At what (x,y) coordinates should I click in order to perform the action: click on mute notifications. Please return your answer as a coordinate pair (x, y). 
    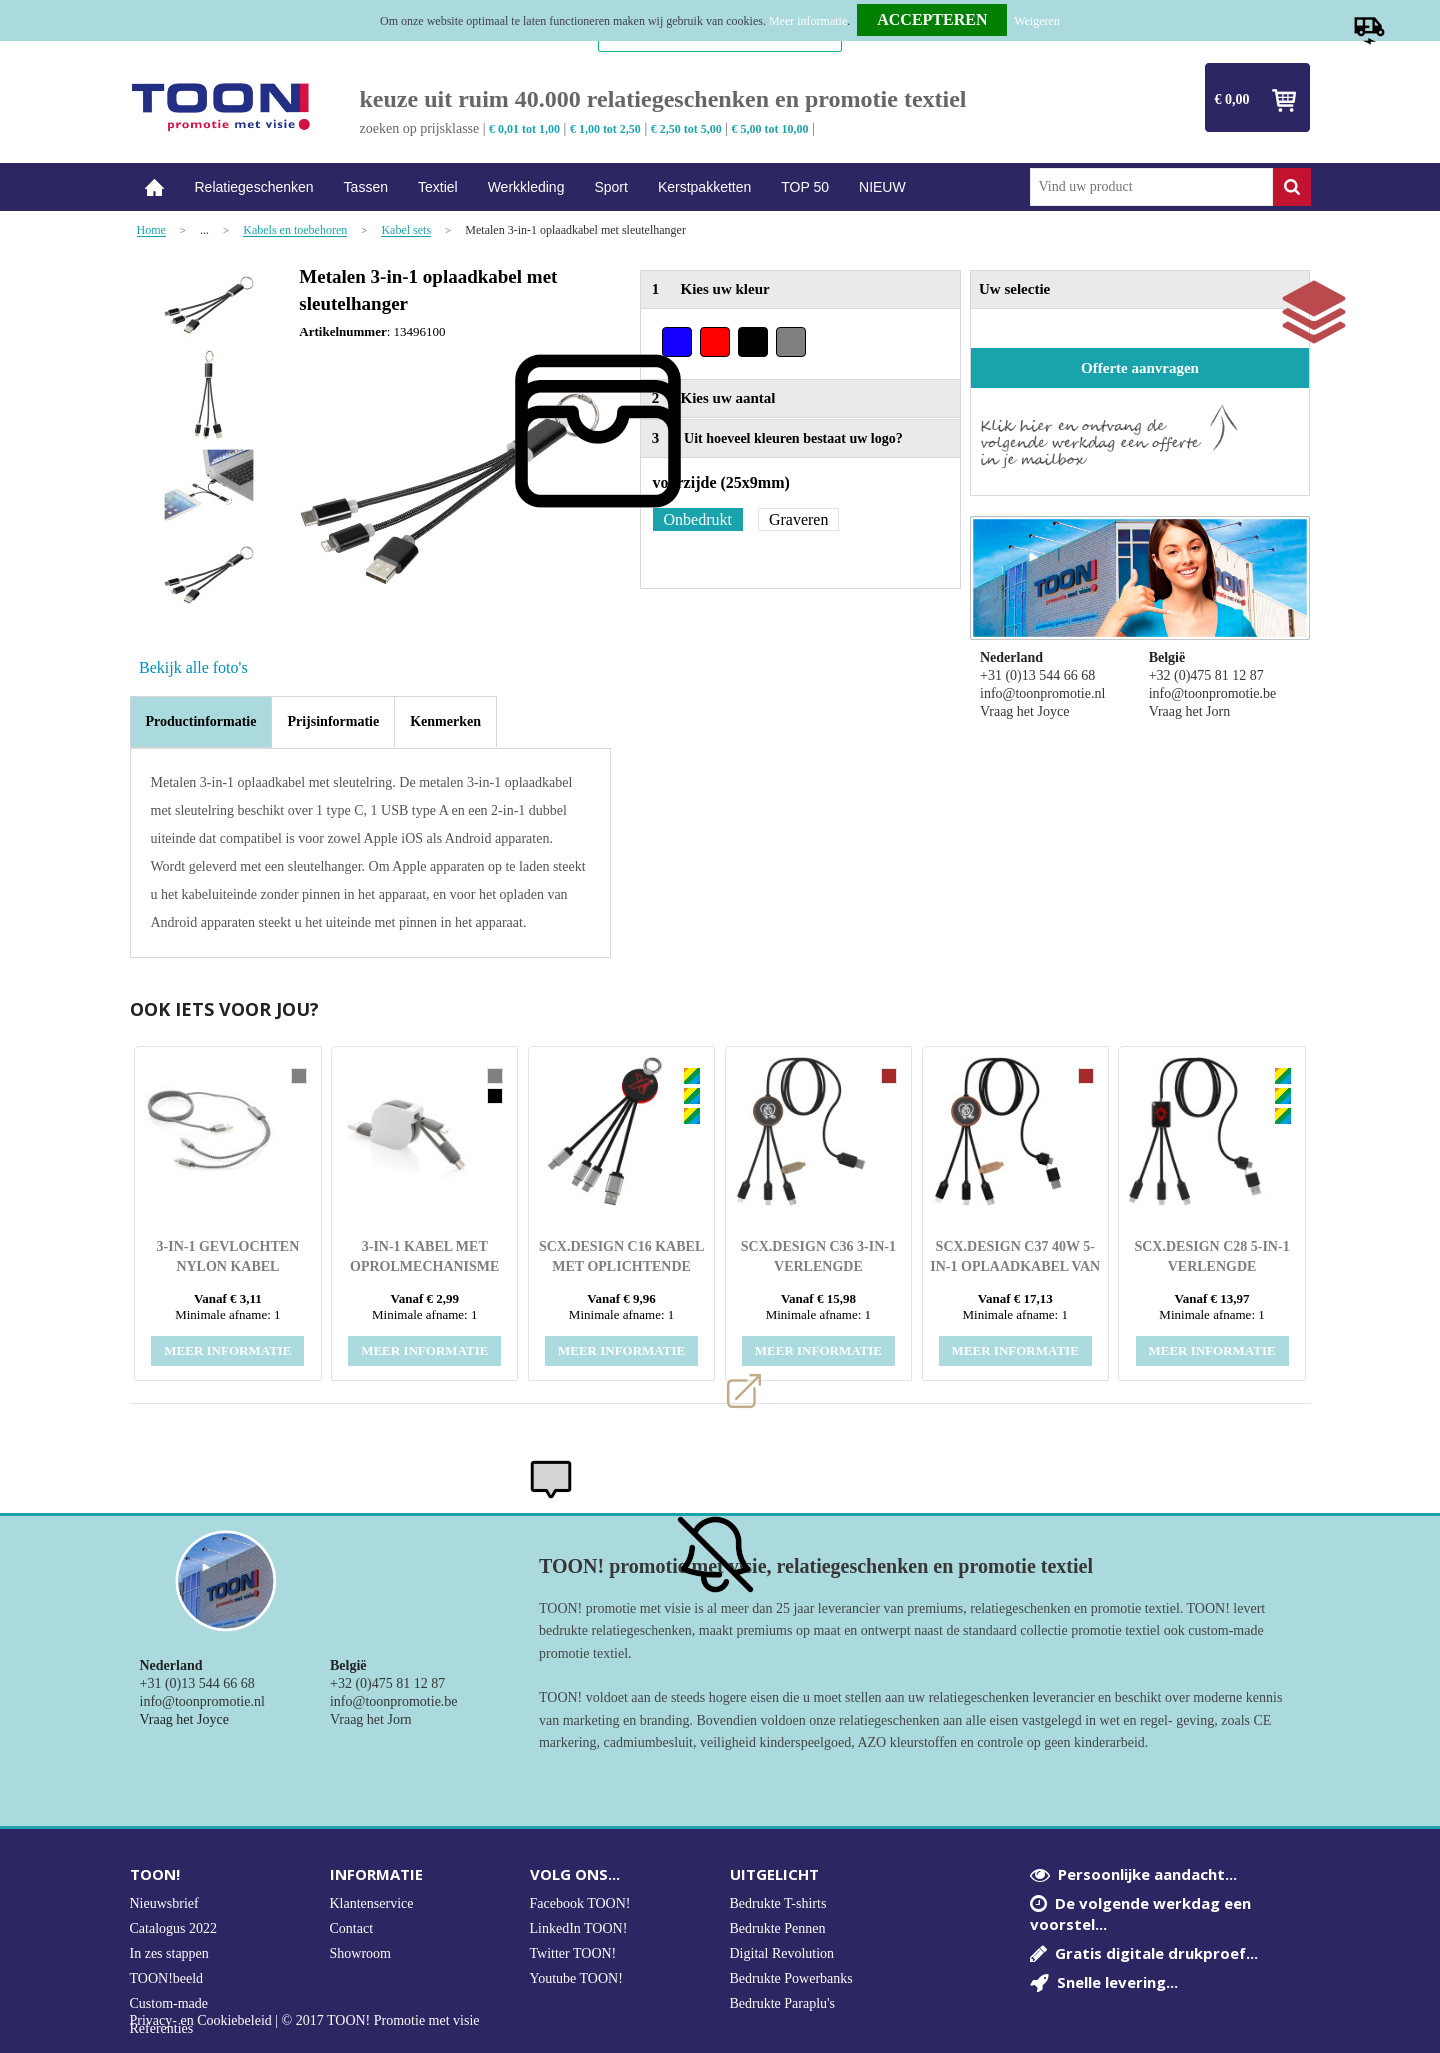
    Looking at the image, I should click on (715, 1554).